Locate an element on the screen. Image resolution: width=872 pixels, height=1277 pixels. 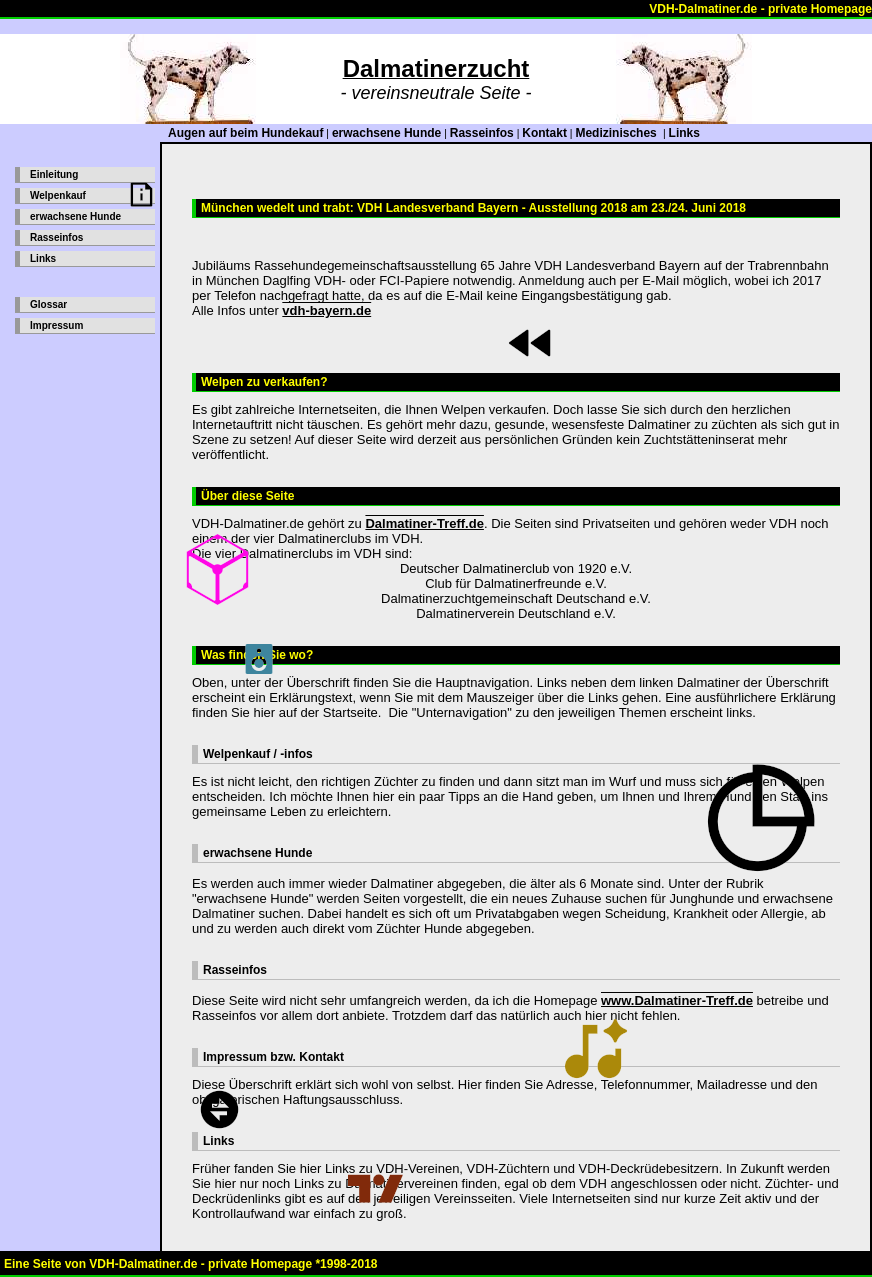
view file details or properties is located at coordinates (141, 194).